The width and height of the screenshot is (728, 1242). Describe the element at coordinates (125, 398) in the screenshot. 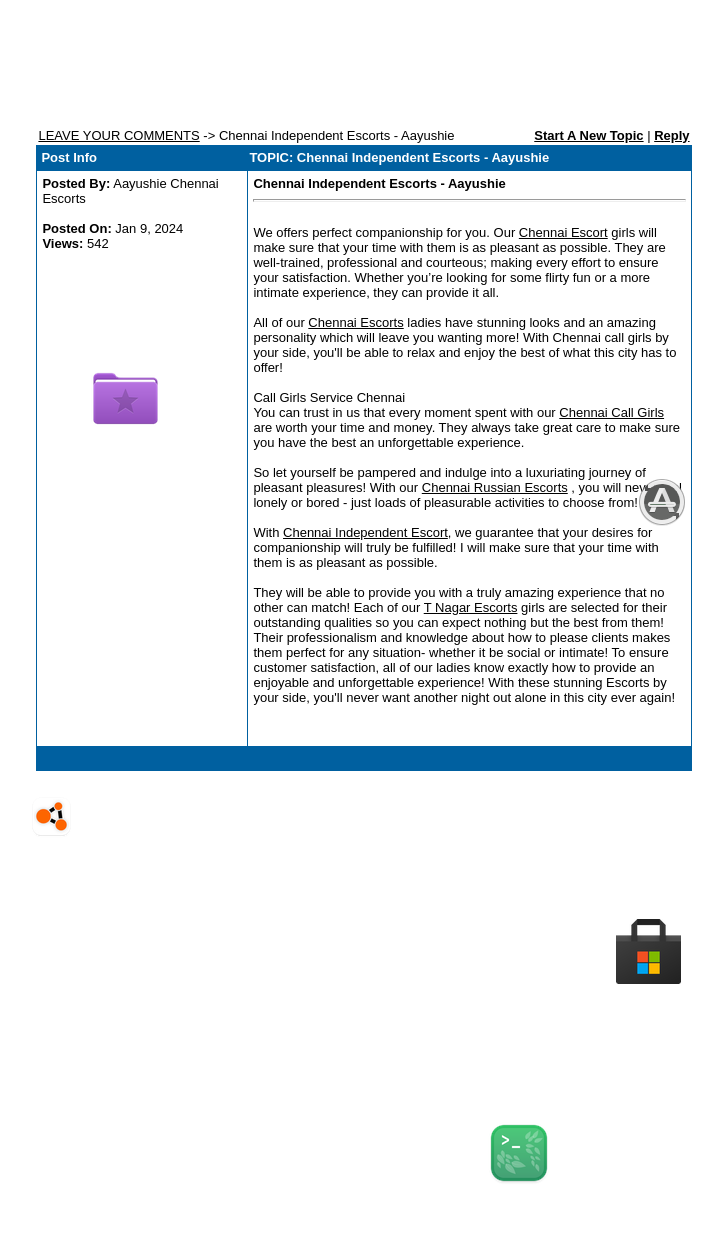

I see `open your bookmarked or favorite files folder` at that location.